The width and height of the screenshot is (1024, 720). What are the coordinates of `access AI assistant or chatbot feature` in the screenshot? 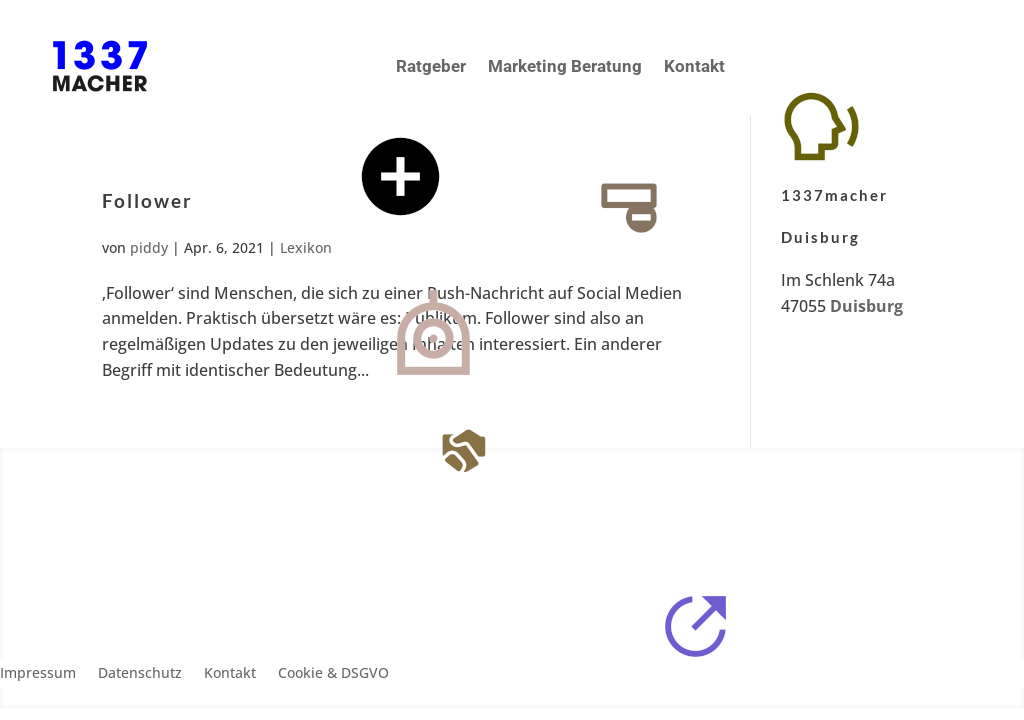 It's located at (433, 334).